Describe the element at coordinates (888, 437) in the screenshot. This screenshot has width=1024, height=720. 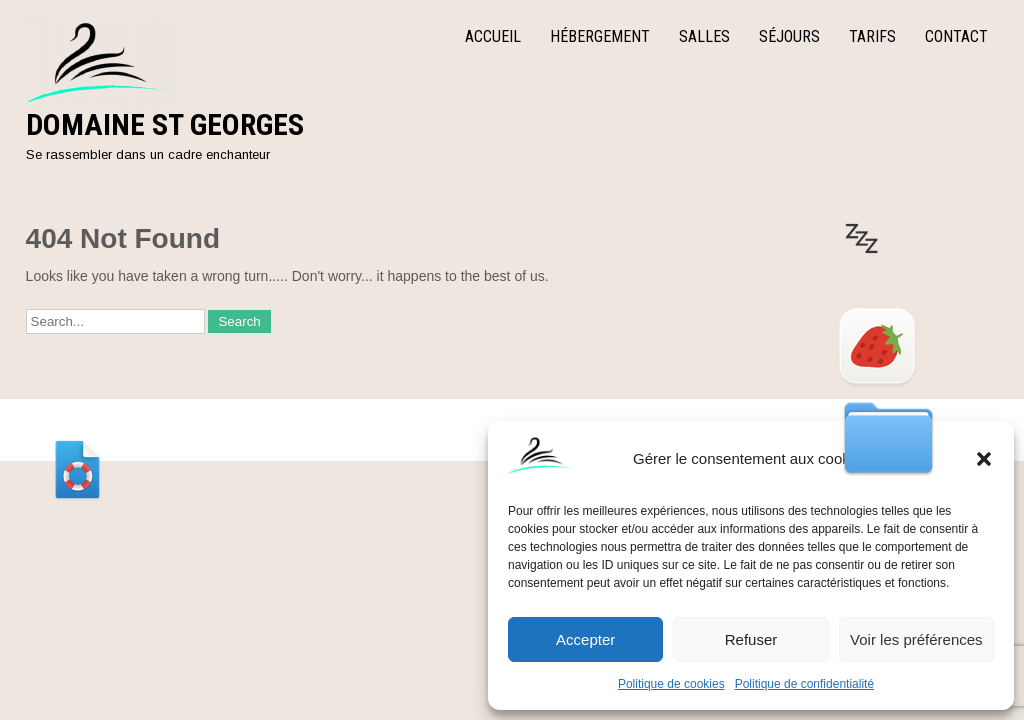
I see `open folder to view files` at that location.